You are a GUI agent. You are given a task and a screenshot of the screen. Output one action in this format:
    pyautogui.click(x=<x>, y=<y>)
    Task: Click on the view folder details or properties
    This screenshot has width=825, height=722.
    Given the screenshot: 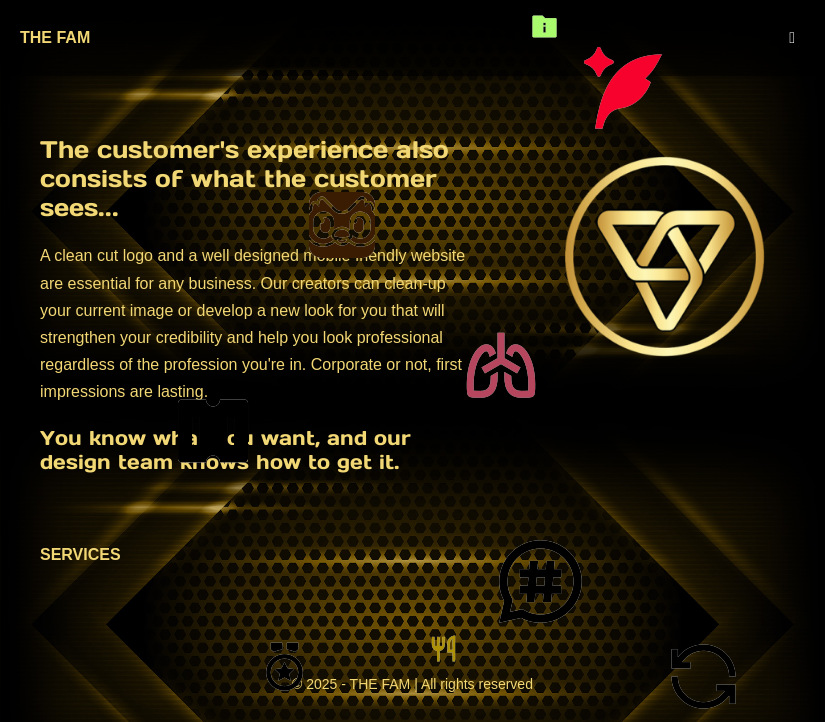 What is the action you would take?
    pyautogui.click(x=544, y=26)
    